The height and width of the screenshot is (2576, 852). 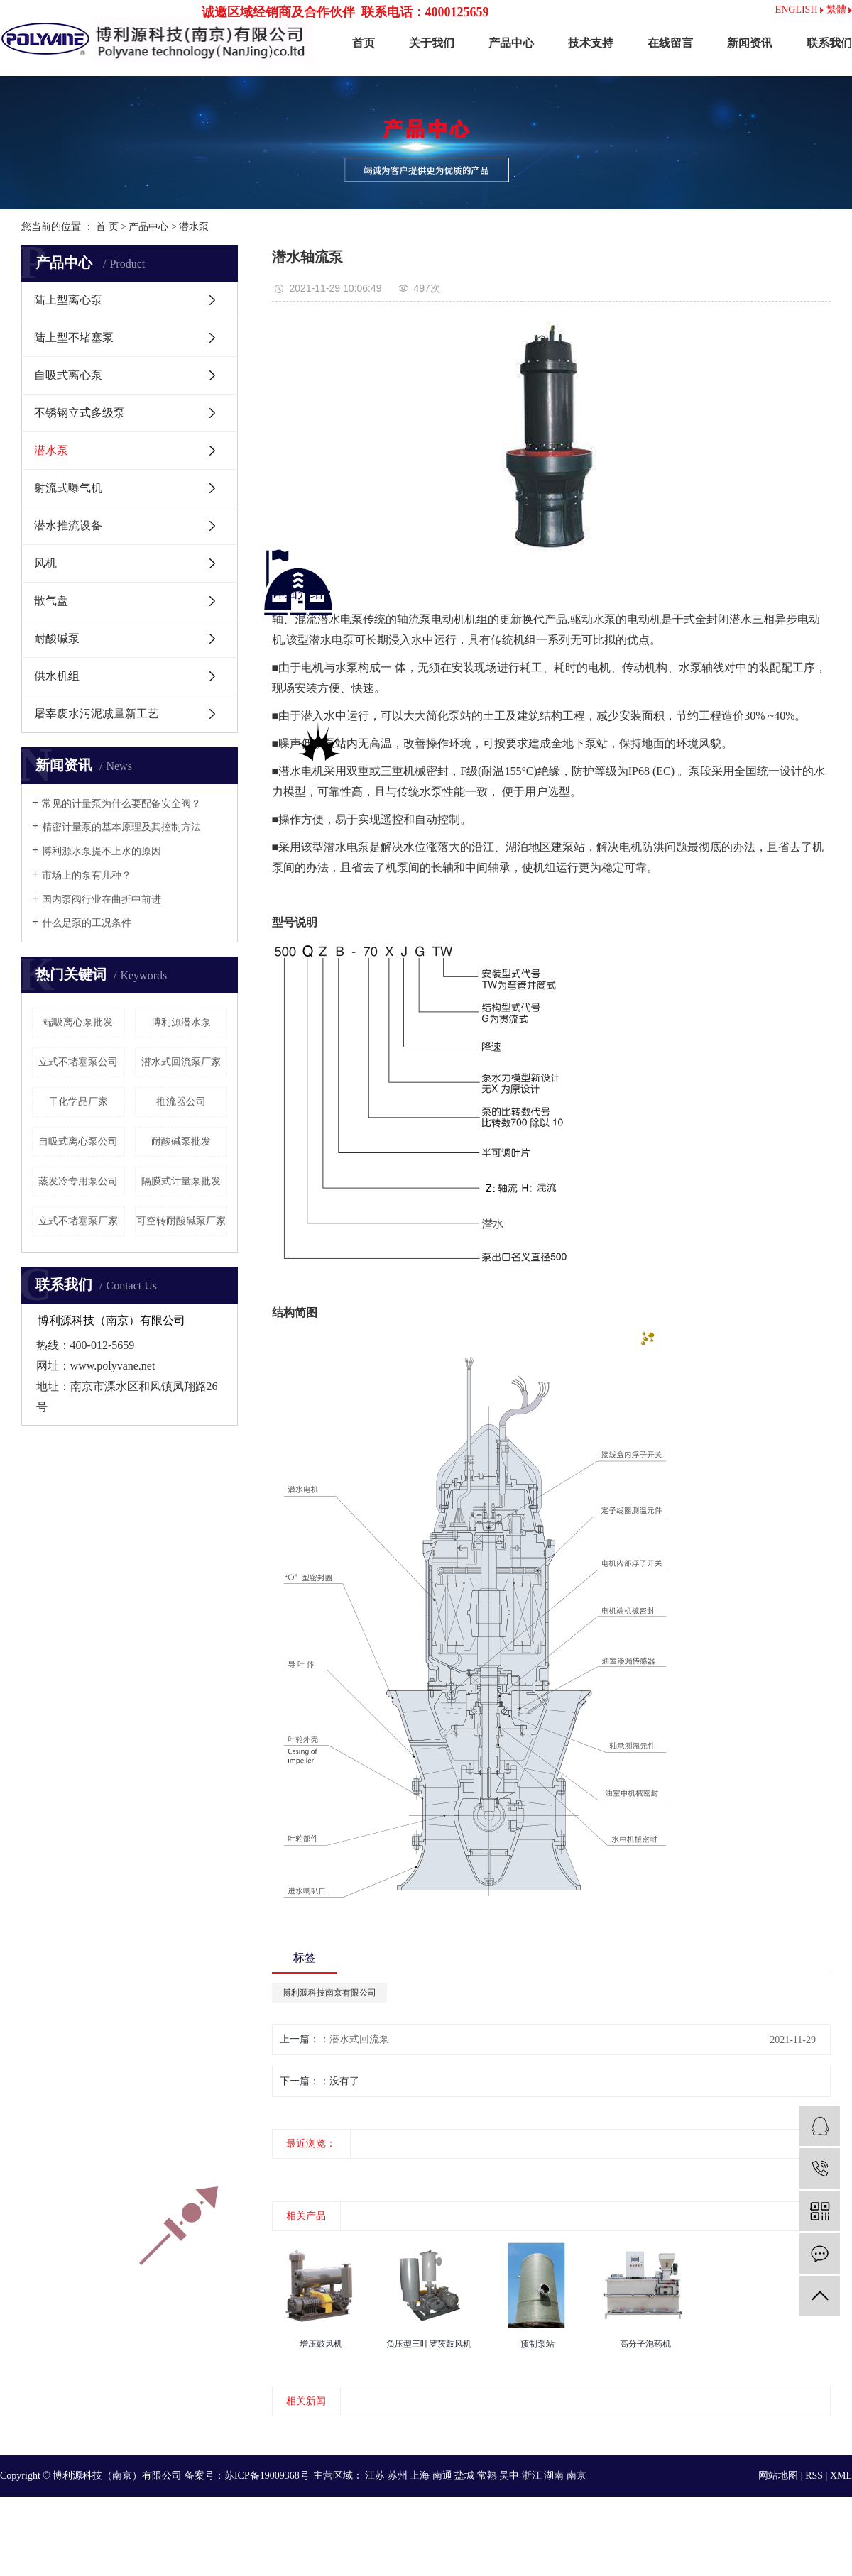 I want to click on access military barracks or troop housing, so click(x=298, y=583).